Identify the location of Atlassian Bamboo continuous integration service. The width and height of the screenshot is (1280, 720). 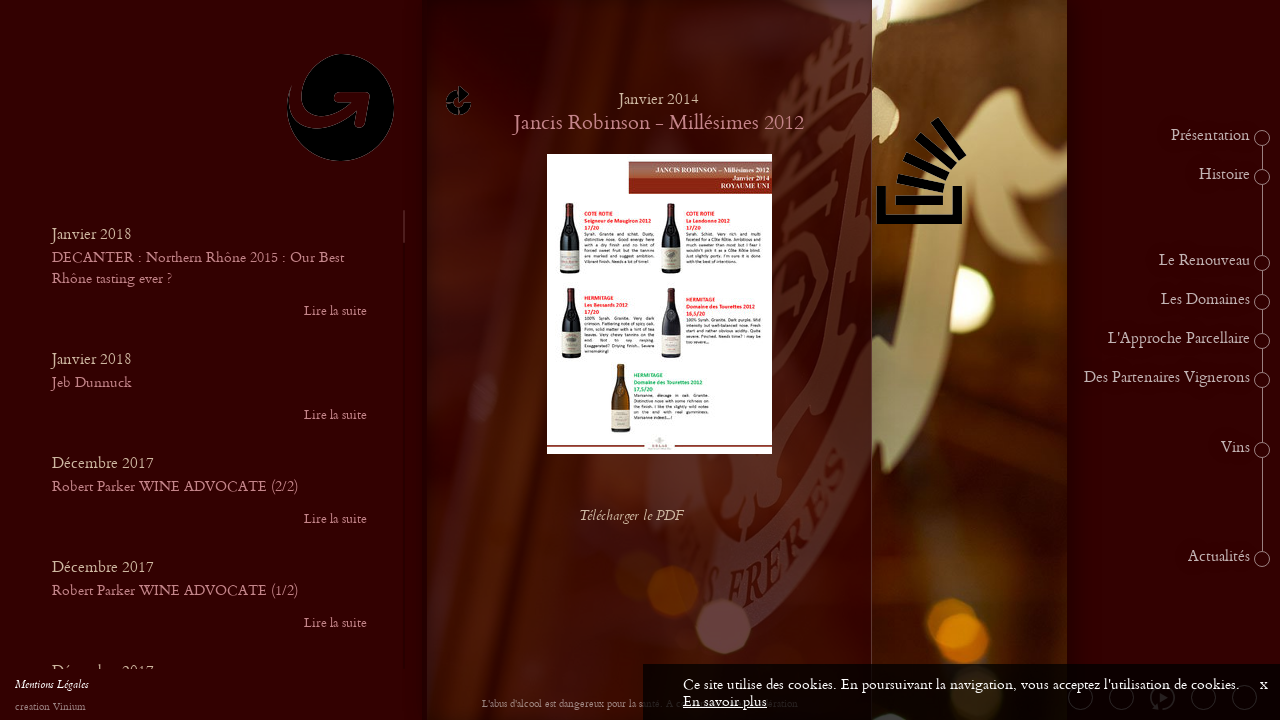
(458, 100).